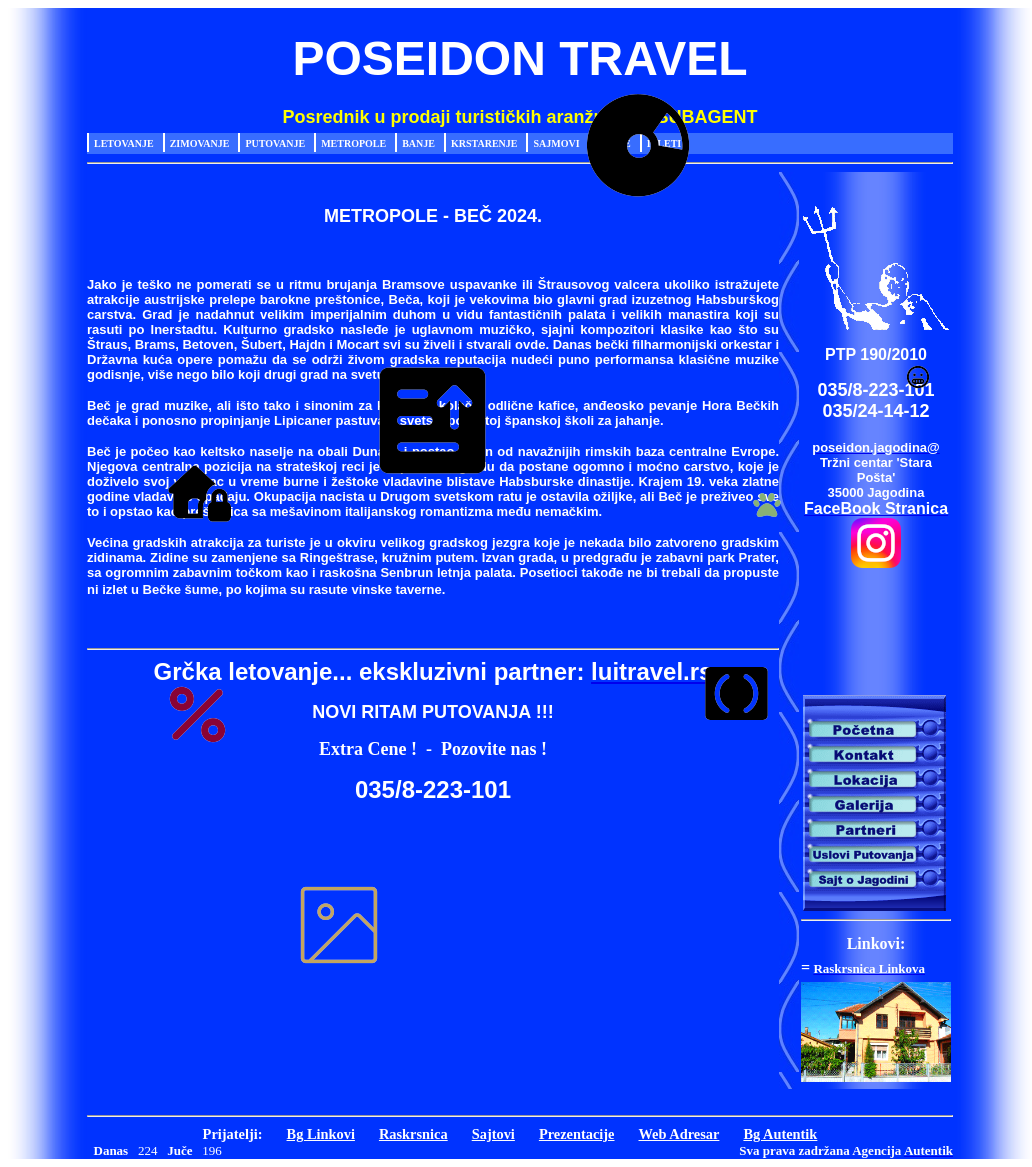  I want to click on view discount or sale pricing, so click(197, 714).